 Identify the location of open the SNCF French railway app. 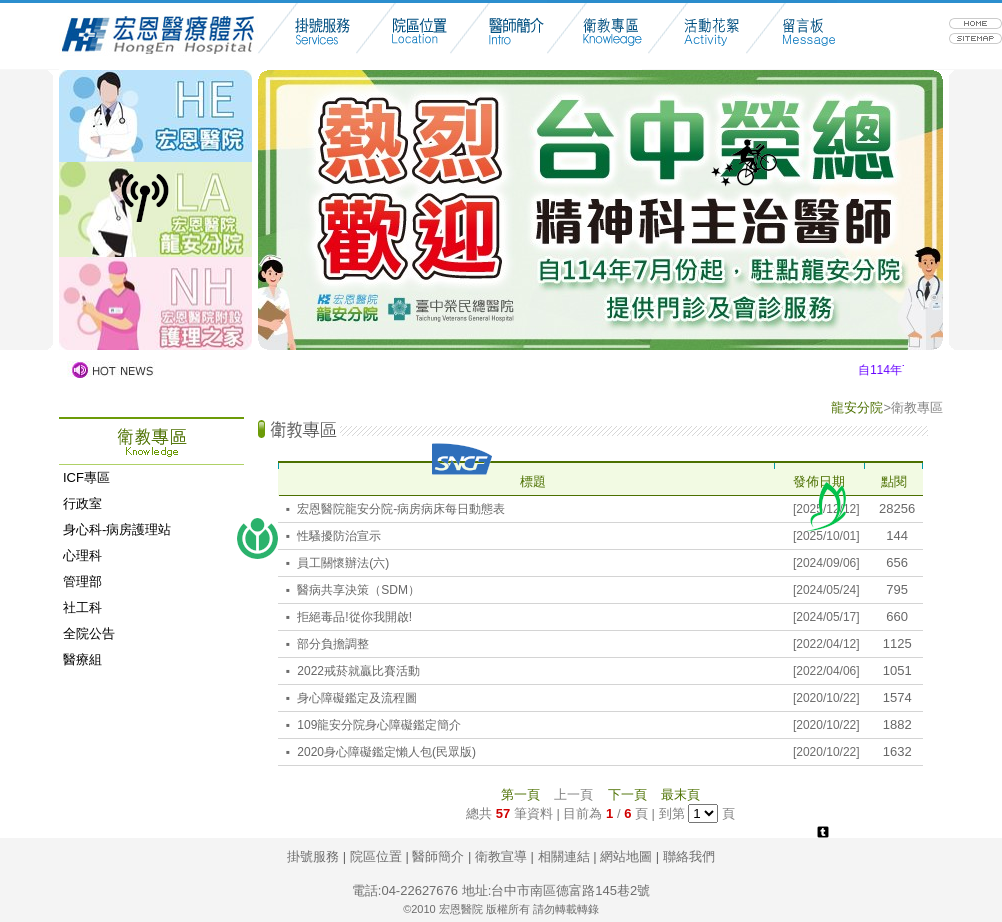
(462, 459).